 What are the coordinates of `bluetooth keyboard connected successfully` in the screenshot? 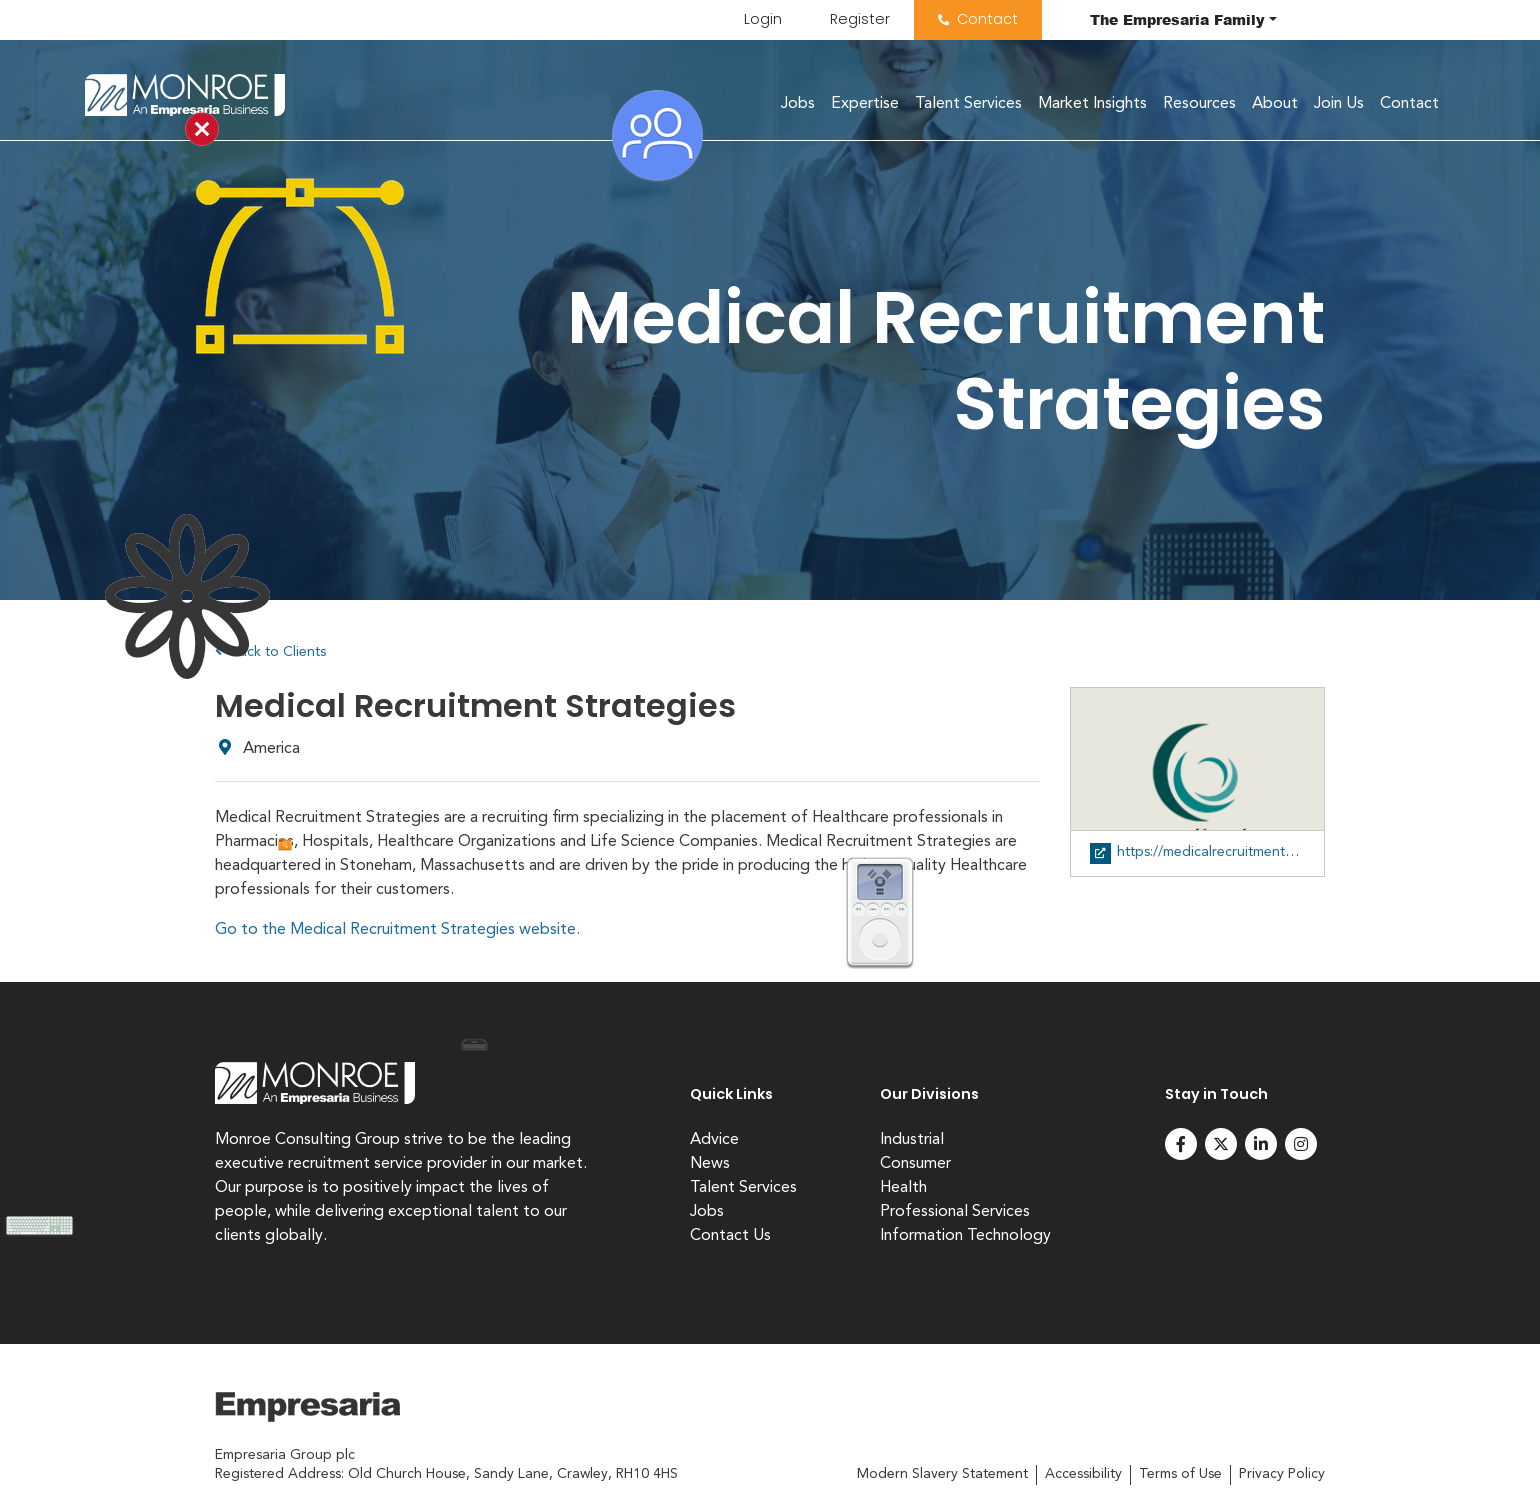 It's located at (39, 1225).